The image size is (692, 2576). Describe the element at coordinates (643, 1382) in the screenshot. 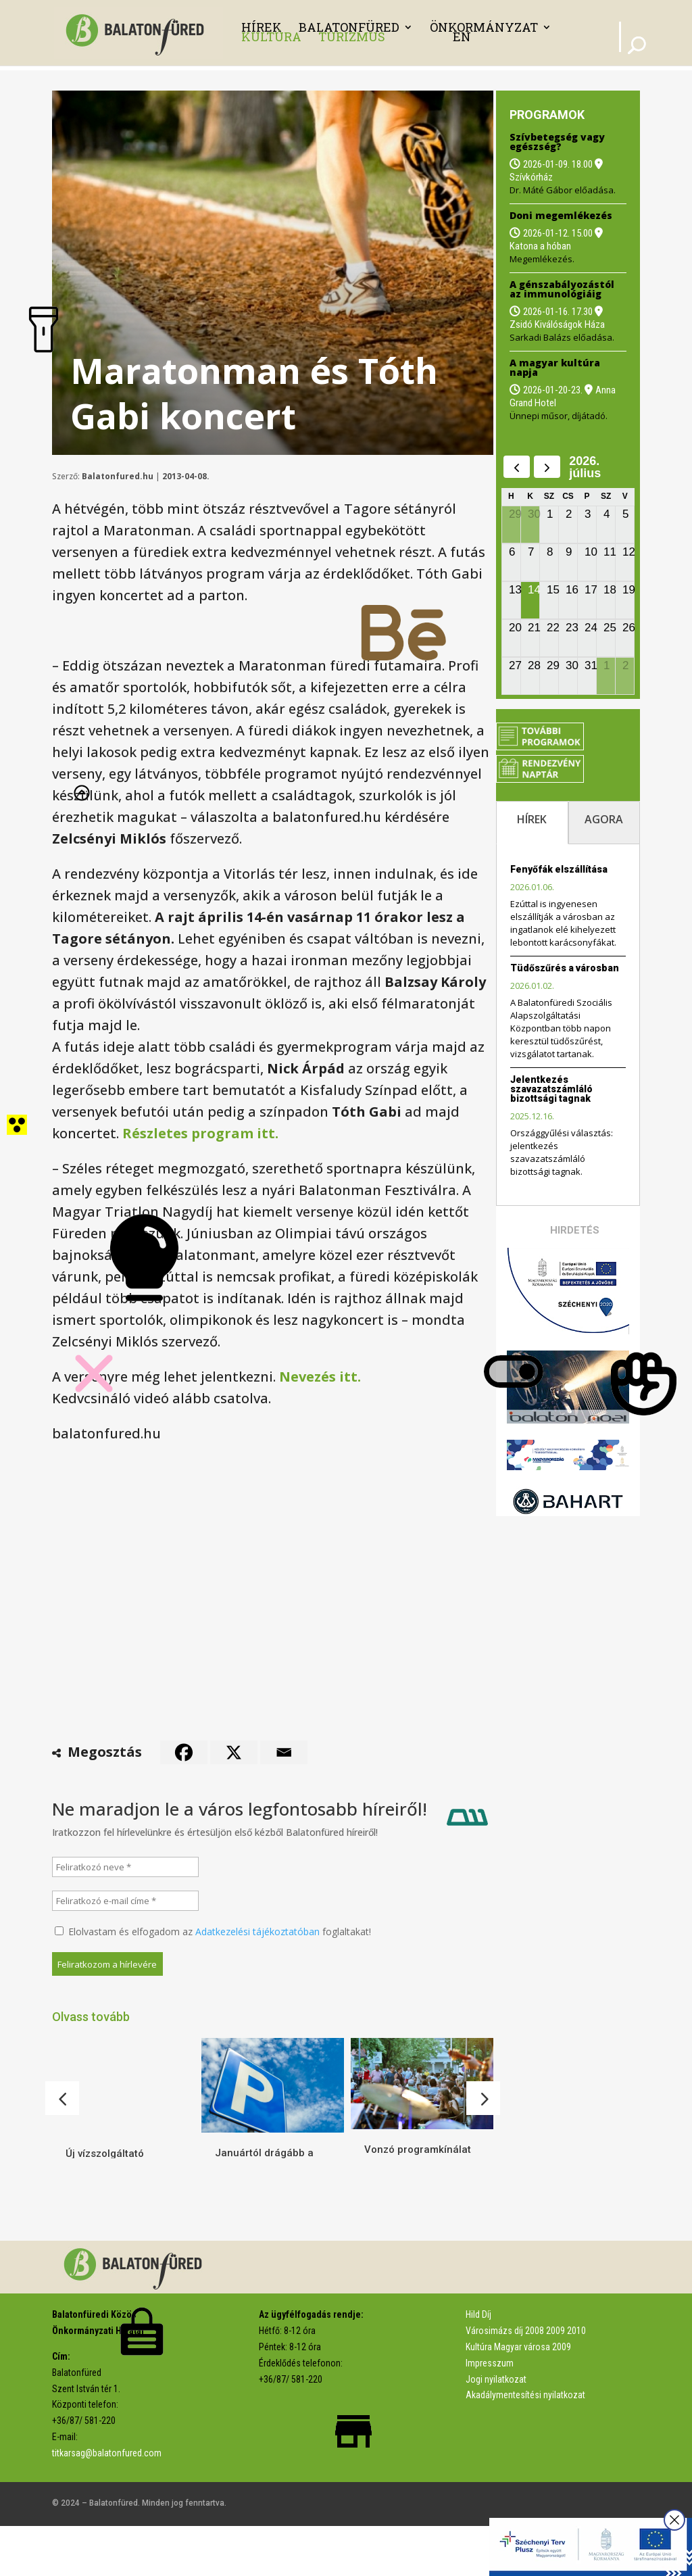

I see `indicates solidarity or support action` at that location.